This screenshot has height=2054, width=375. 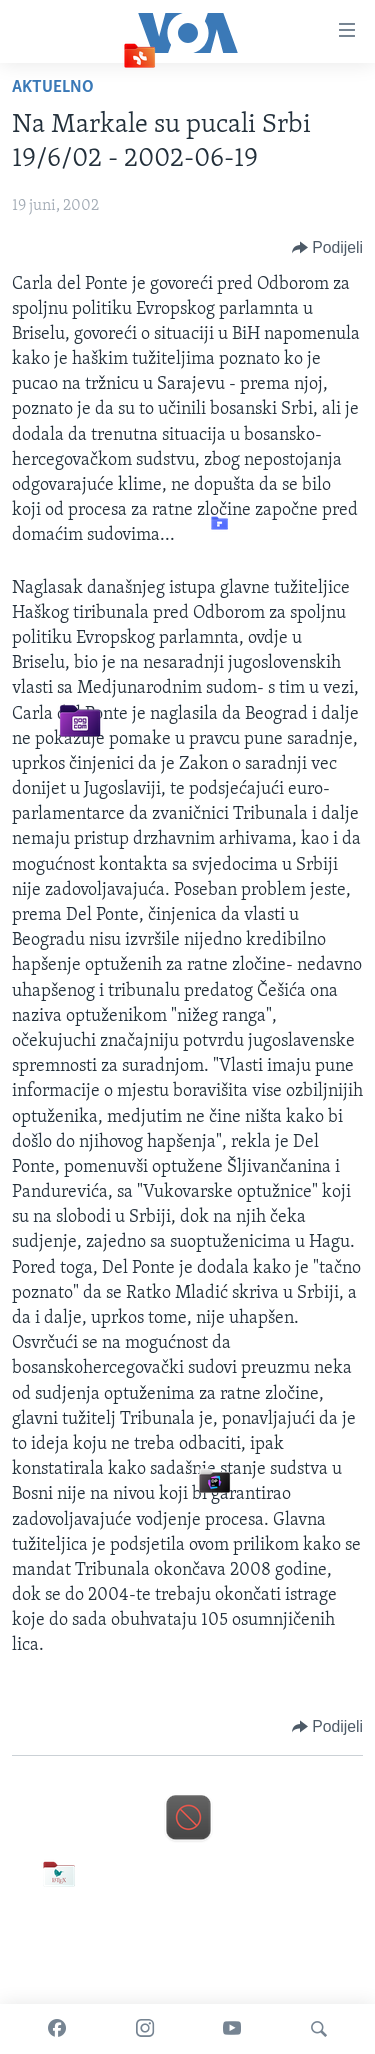 What do you see at coordinates (80, 722) in the screenshot?
I see `open your GOG games folder` at bounding box center [80, 722].